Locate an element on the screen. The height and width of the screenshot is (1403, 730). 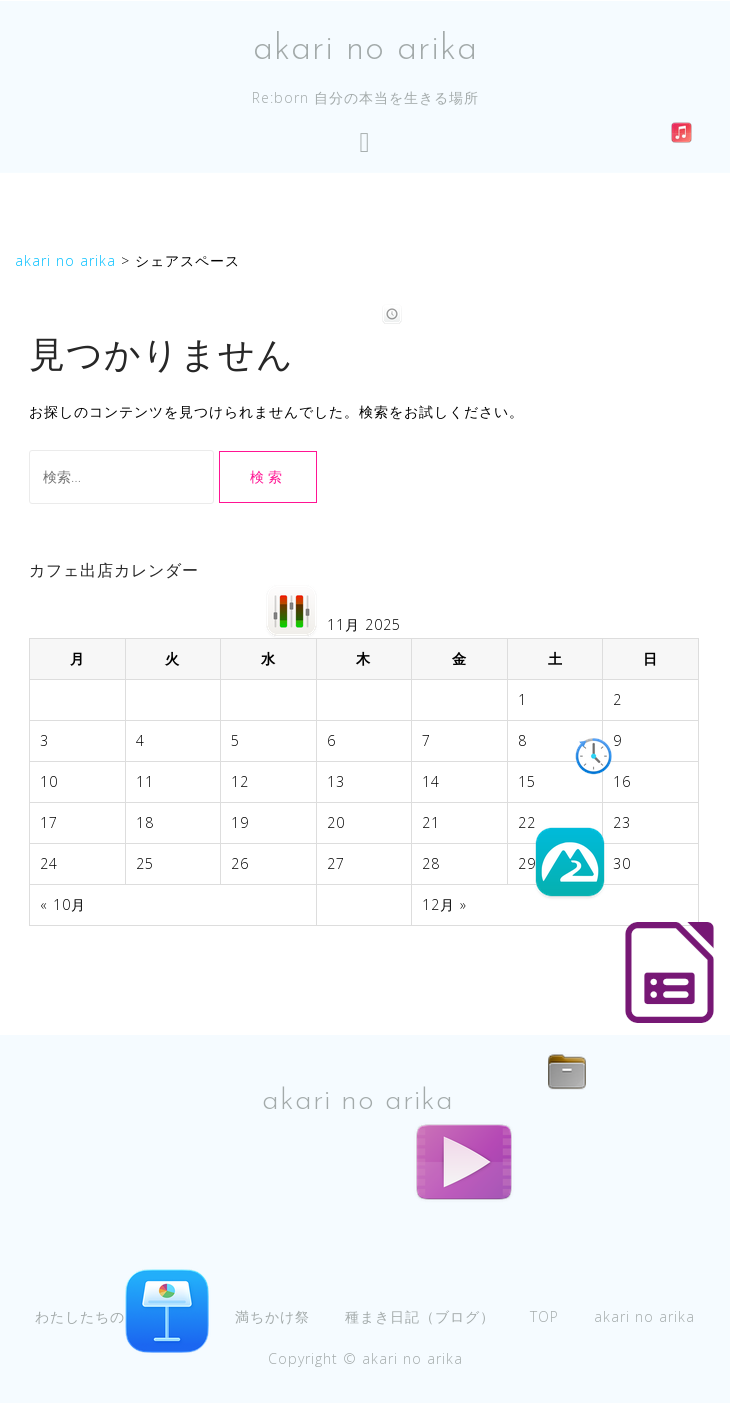
open the GNOME Videos (Totem) media player is located at coordinates (464, 1162).